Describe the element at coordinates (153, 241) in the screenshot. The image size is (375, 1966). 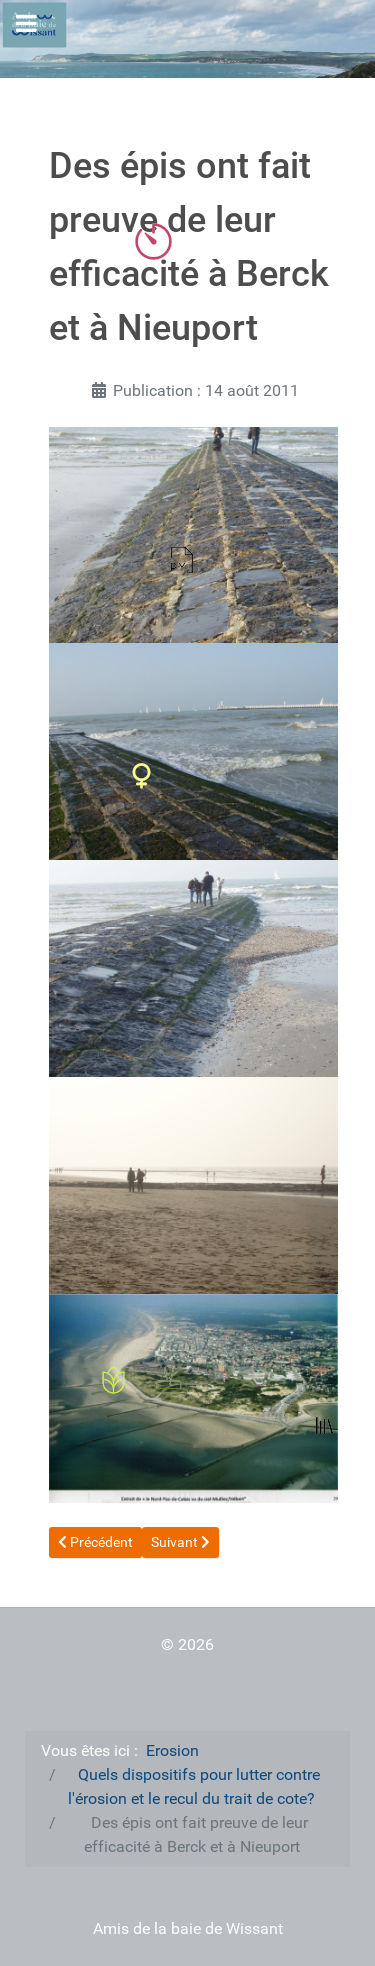
I see `set a countdown timer` at that location.